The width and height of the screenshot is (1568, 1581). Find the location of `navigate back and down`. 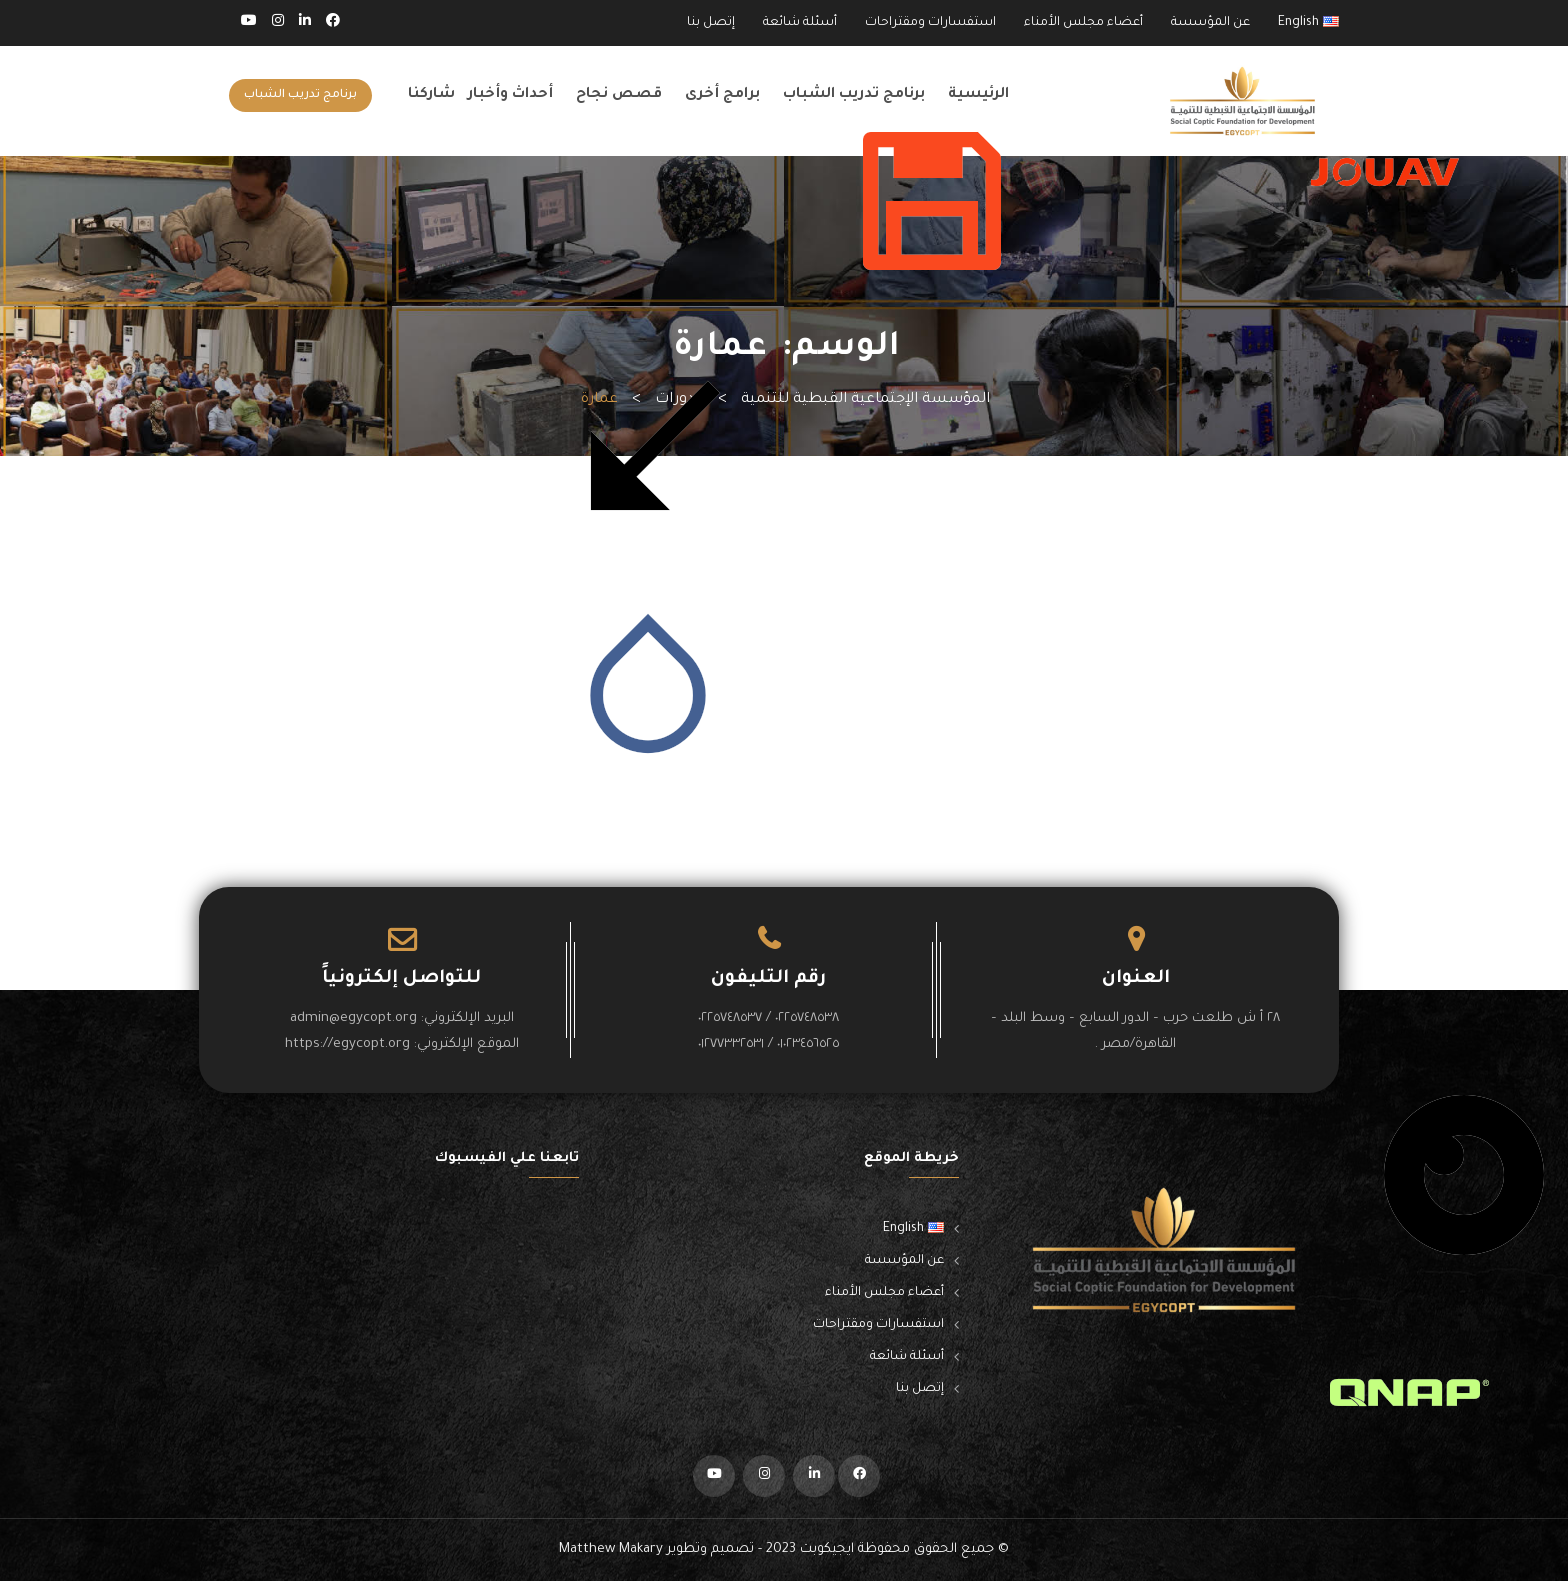

navigate back and down is located at coordinates (652, 448).